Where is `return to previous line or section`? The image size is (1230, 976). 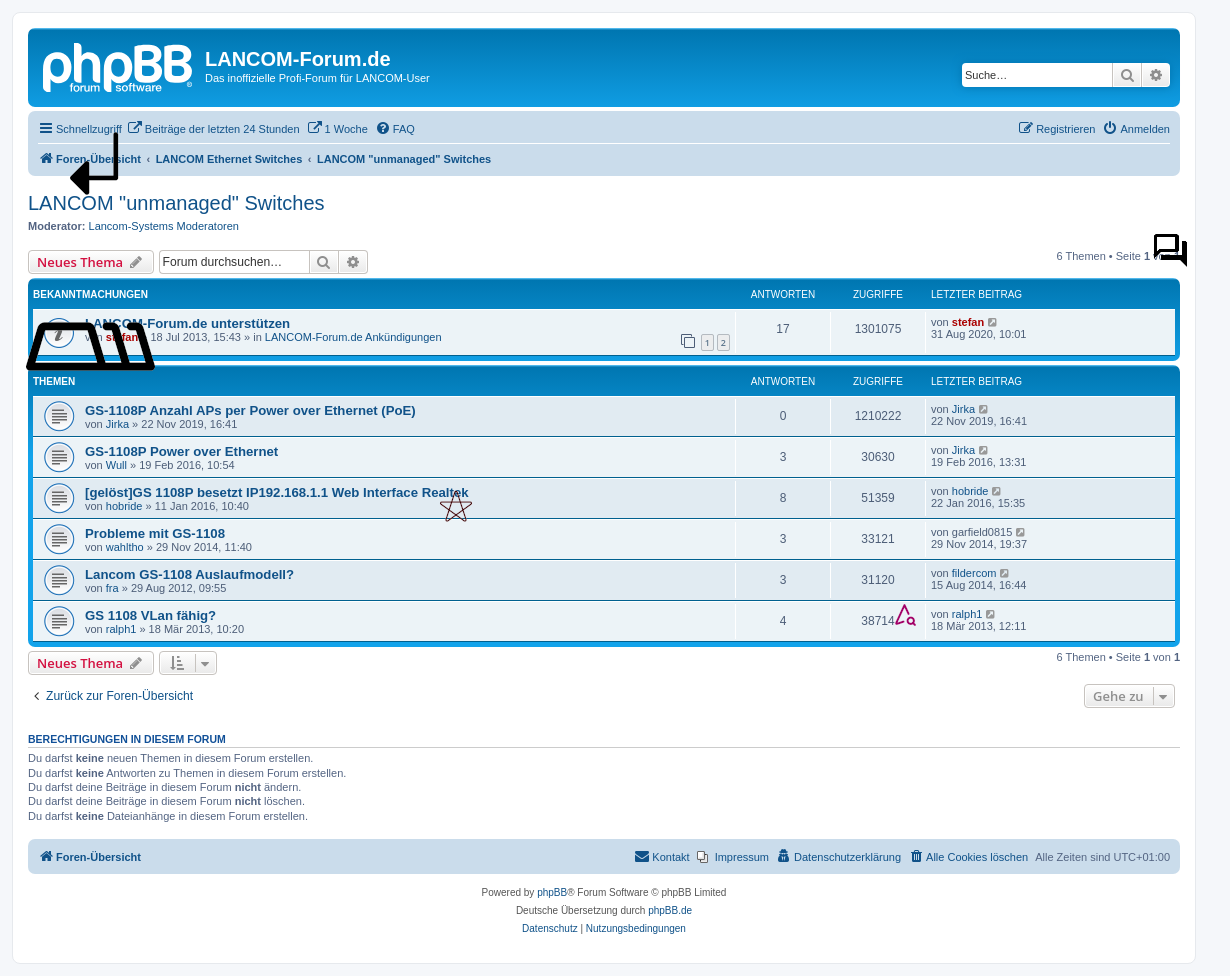
return to previous line or section is located at coordinates (96, 163).